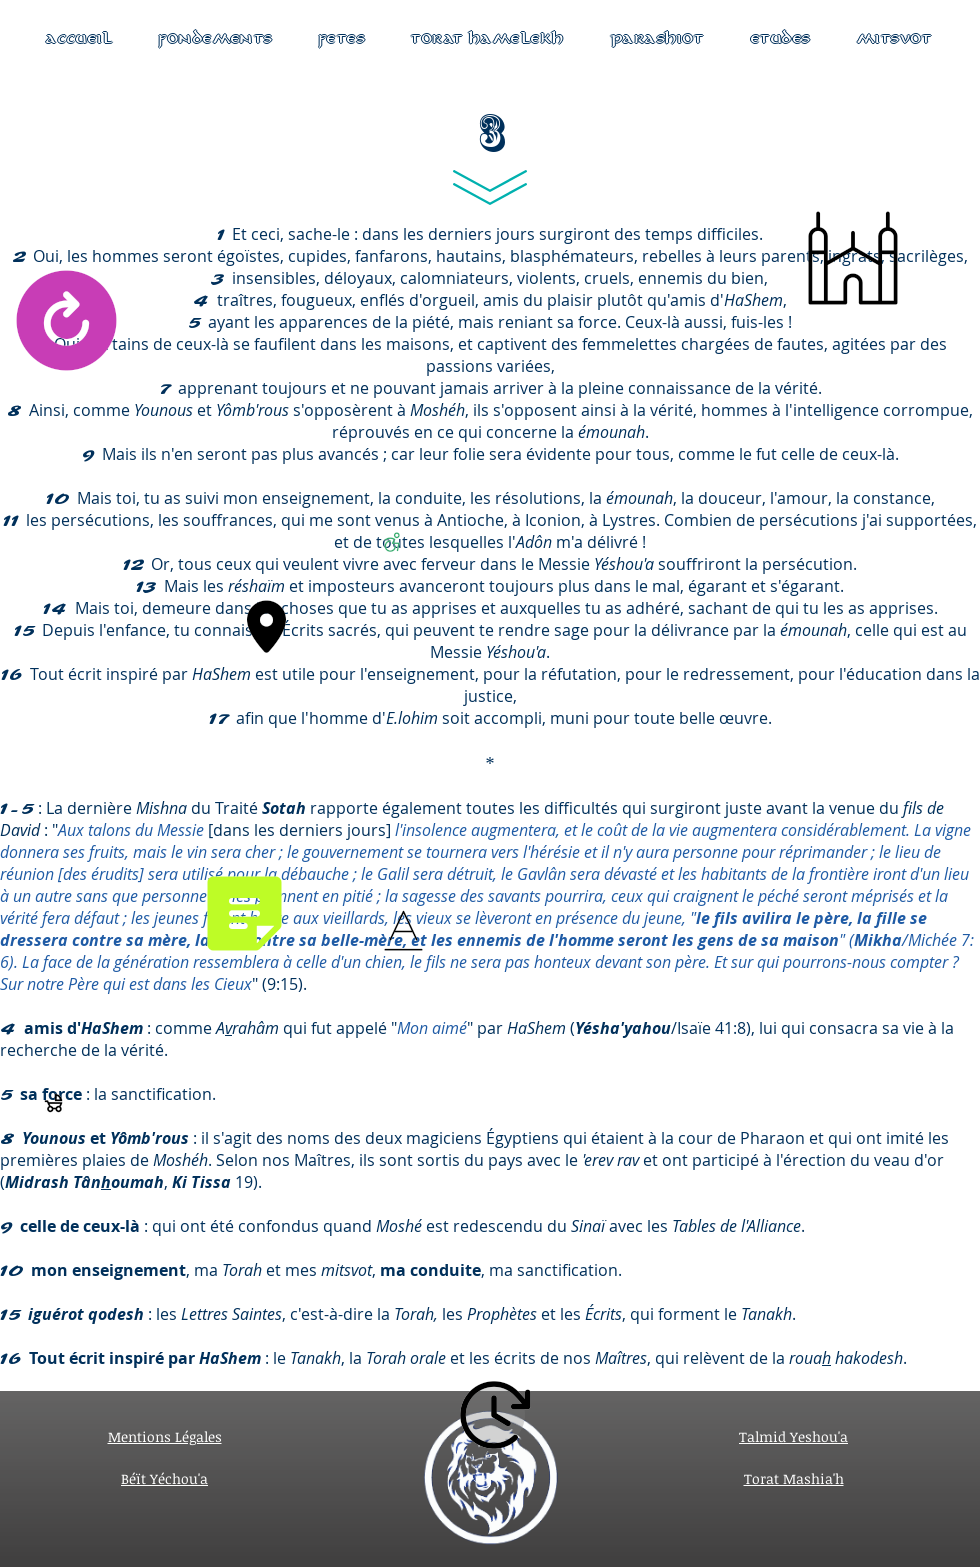 The image size is (980, 1567). Describe the element at coordinates (853, 260) in the screenshot. I see `locate nearby synagogues` at that location.